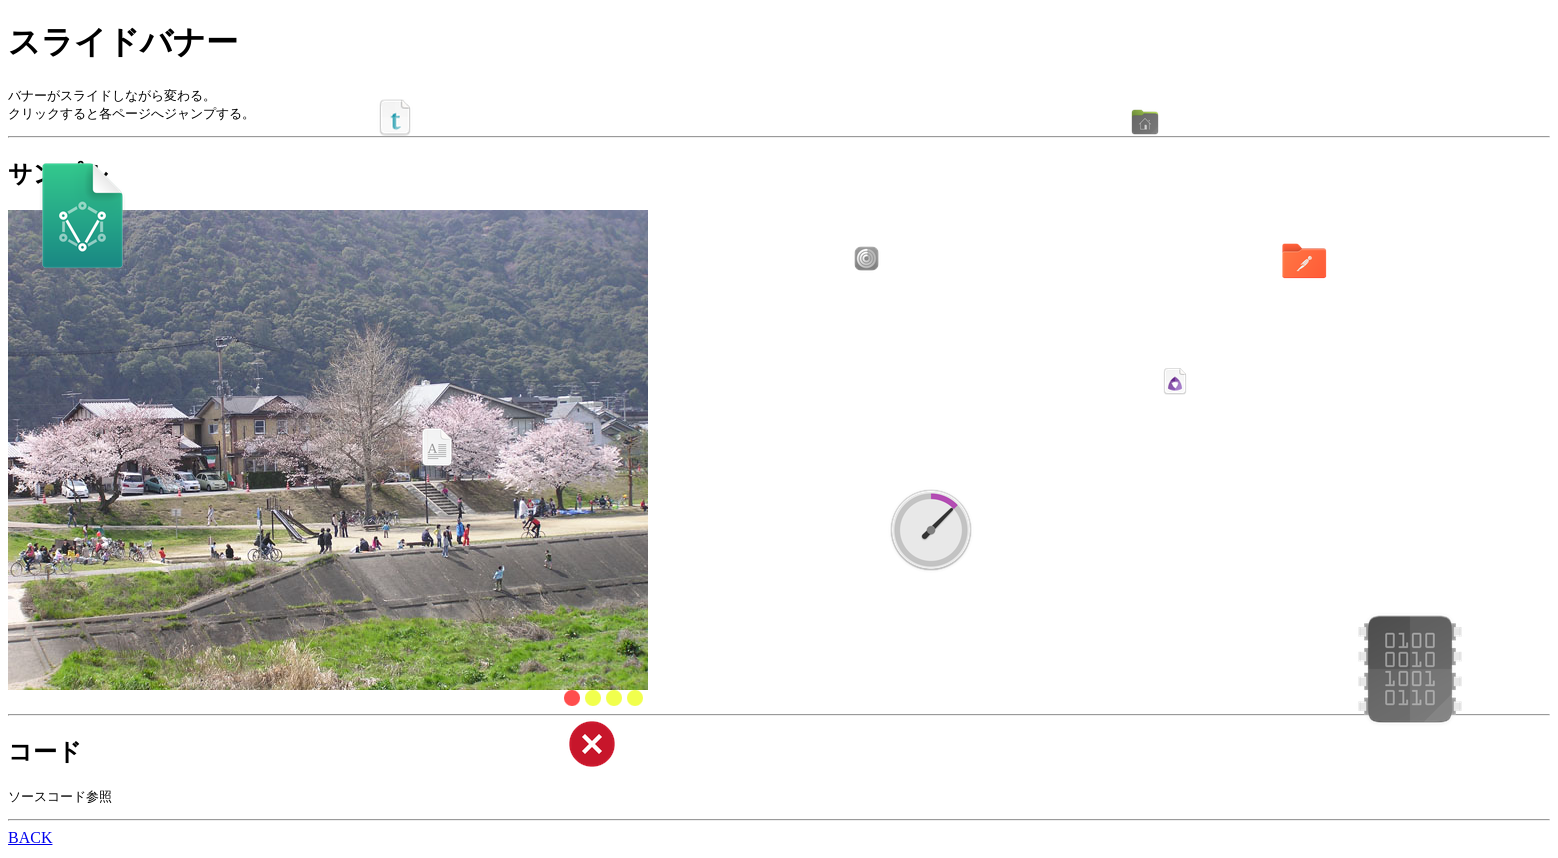  I want to click on open a rich text format document, so click(437, 447).